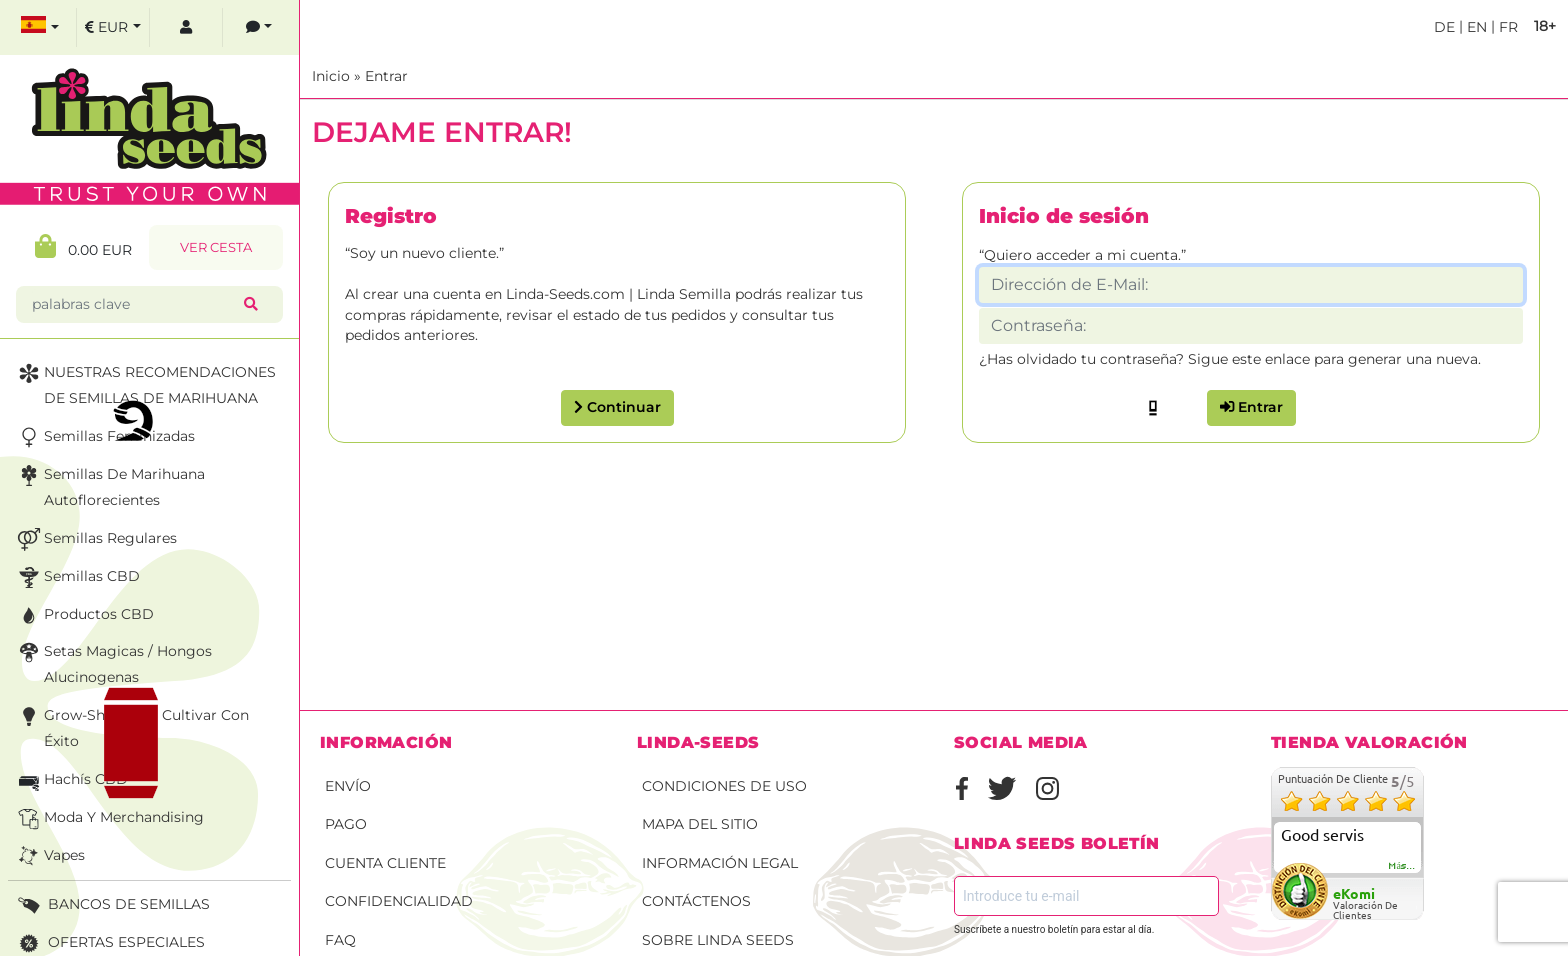 The width and height of the screenshot is (1568, 956). I want to click on select a beverage or drink item, so click(131, 743).